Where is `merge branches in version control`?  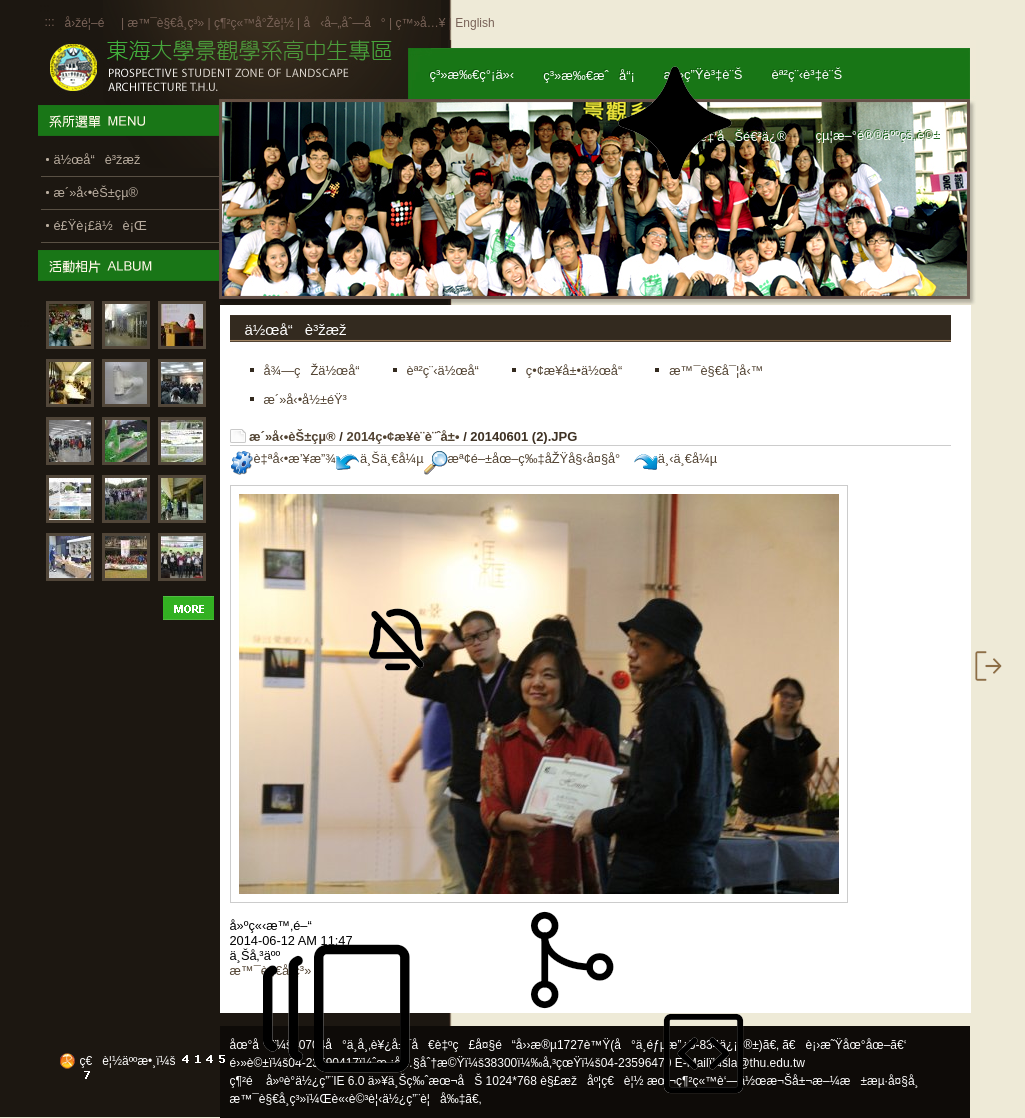 merge branches in version control is located at coordinates (572, 960).